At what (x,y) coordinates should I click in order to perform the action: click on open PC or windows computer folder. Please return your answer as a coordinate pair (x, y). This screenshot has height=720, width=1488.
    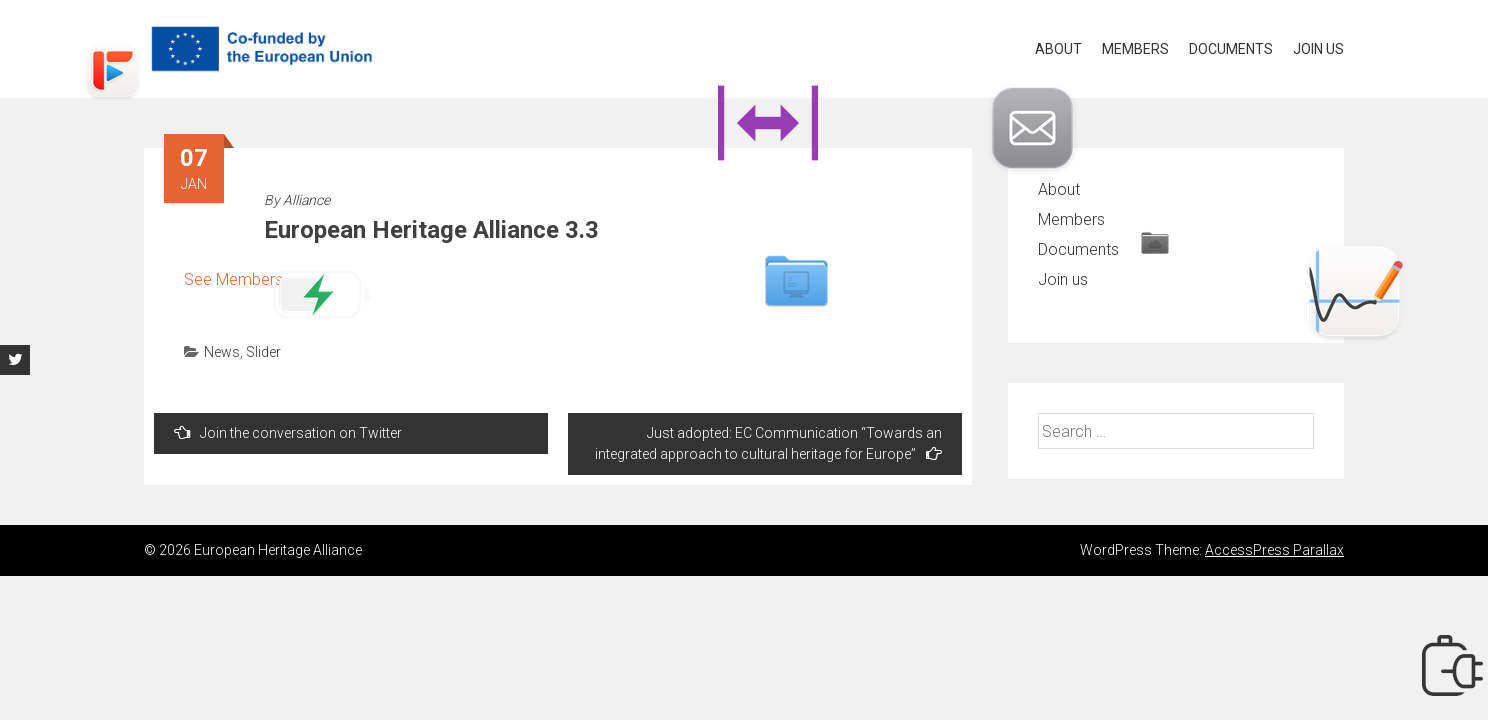
    Looking at the image, I should click on (796, 280).